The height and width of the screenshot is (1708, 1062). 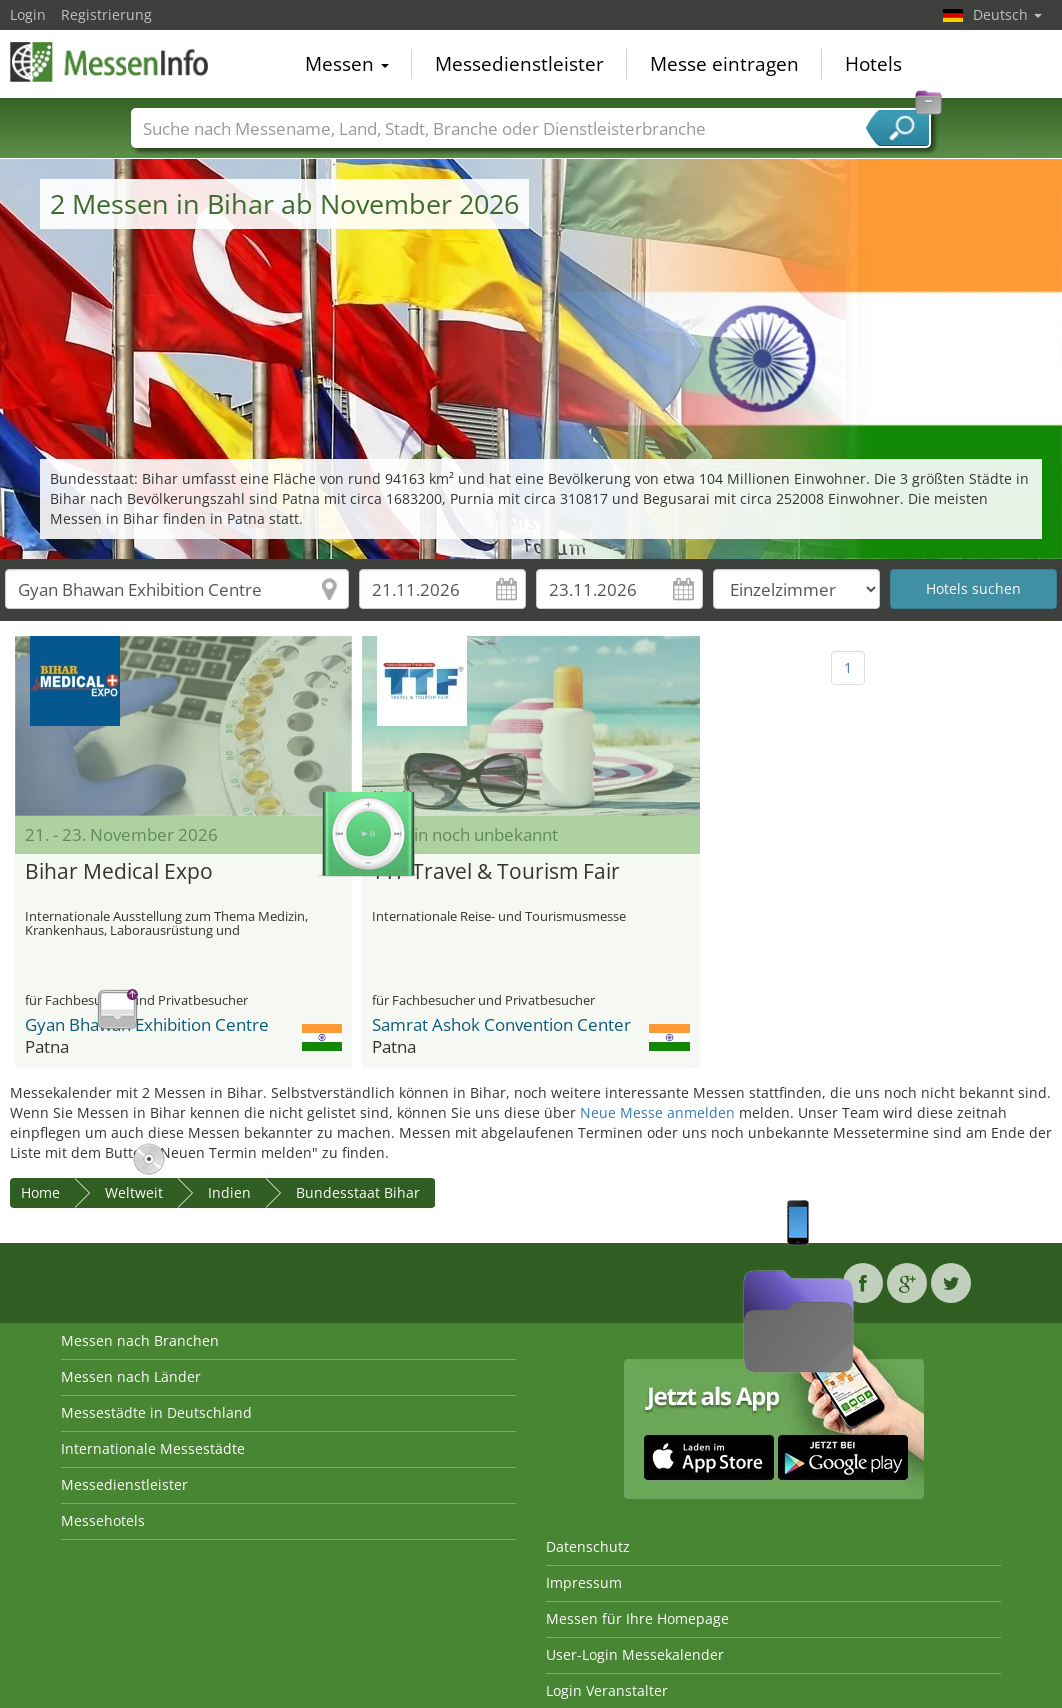 What do you see at coordinates (928, 102) in the screenshot?
I see `open the file manager application` at bounding box center [928, 102].